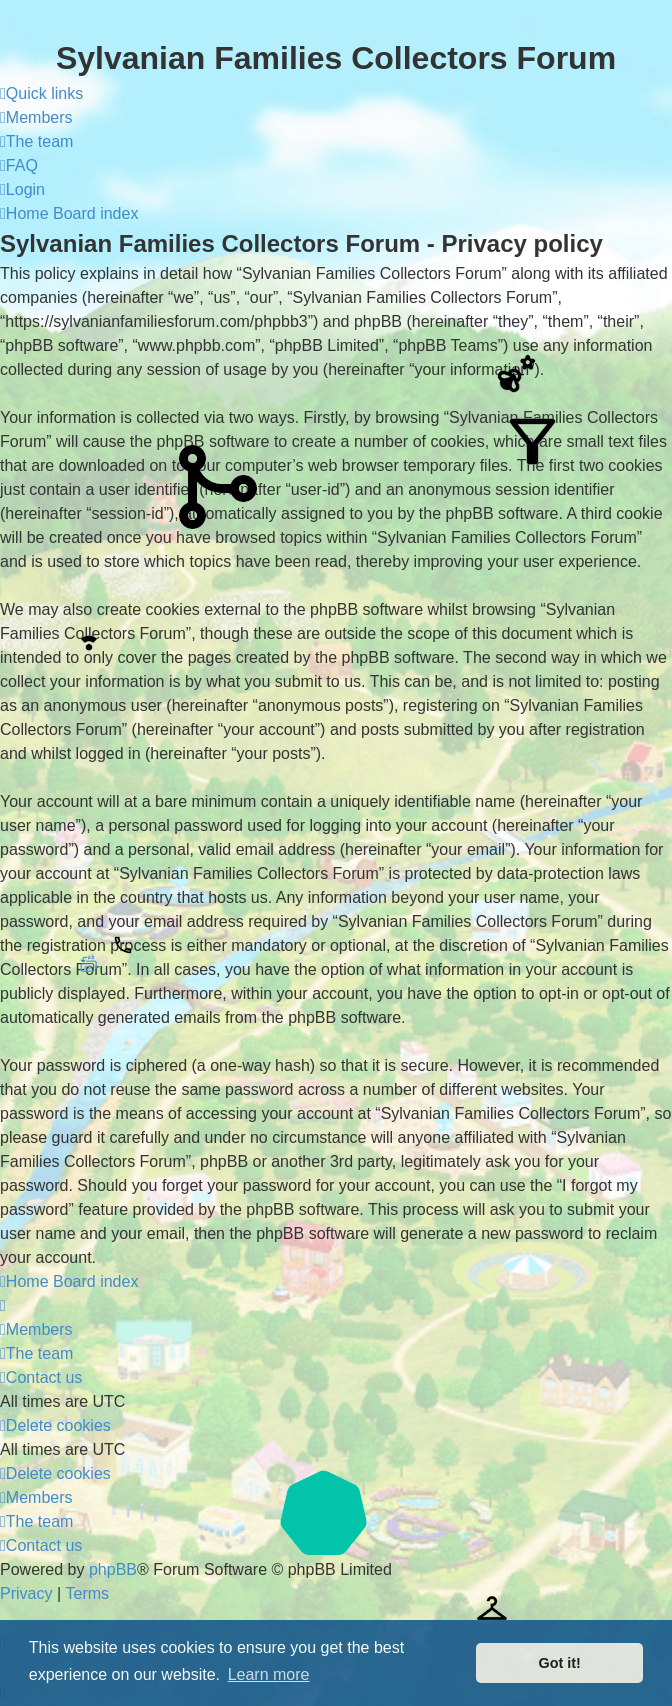 This screenshot has width=672, height=1706. What do you see at coordinates (516, 373) in the screenshot?
I see `access nature or outdoor-themed emoji` at bounding box center [516, 373].